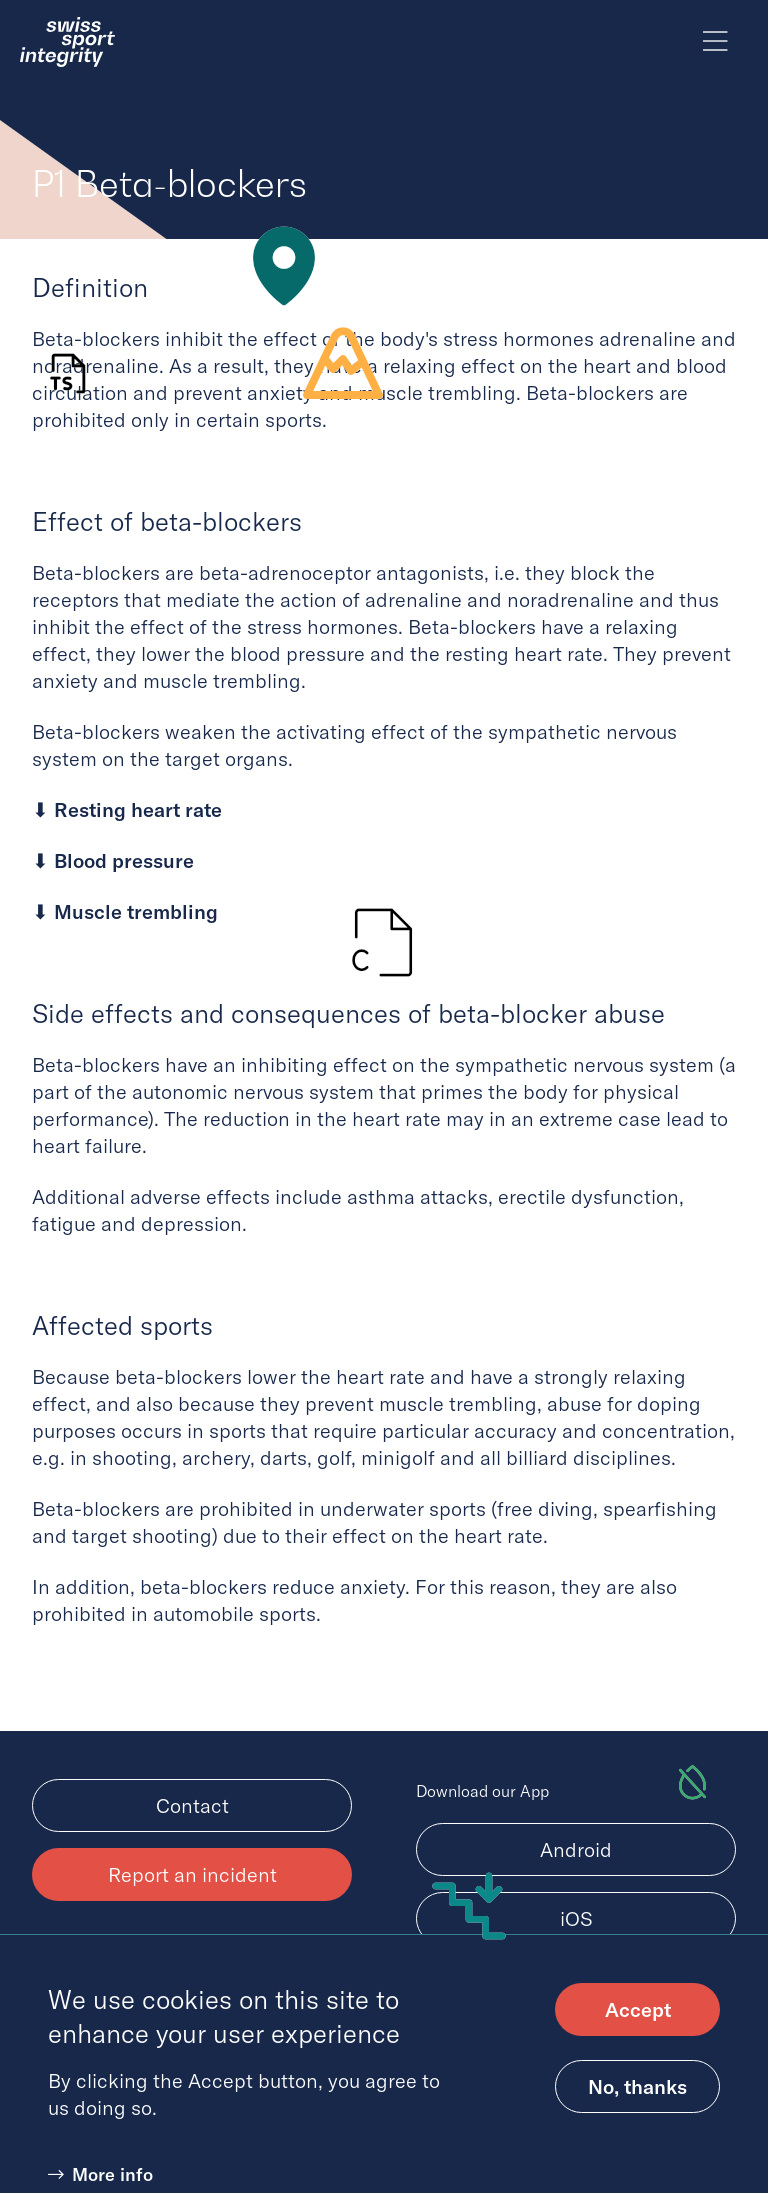 Image resolution: width=768 pixels, height=2193 pixels. Describe the element at coordinates (469, 1906) in the screenshot. I see `navigate to a lower floor` at that location.